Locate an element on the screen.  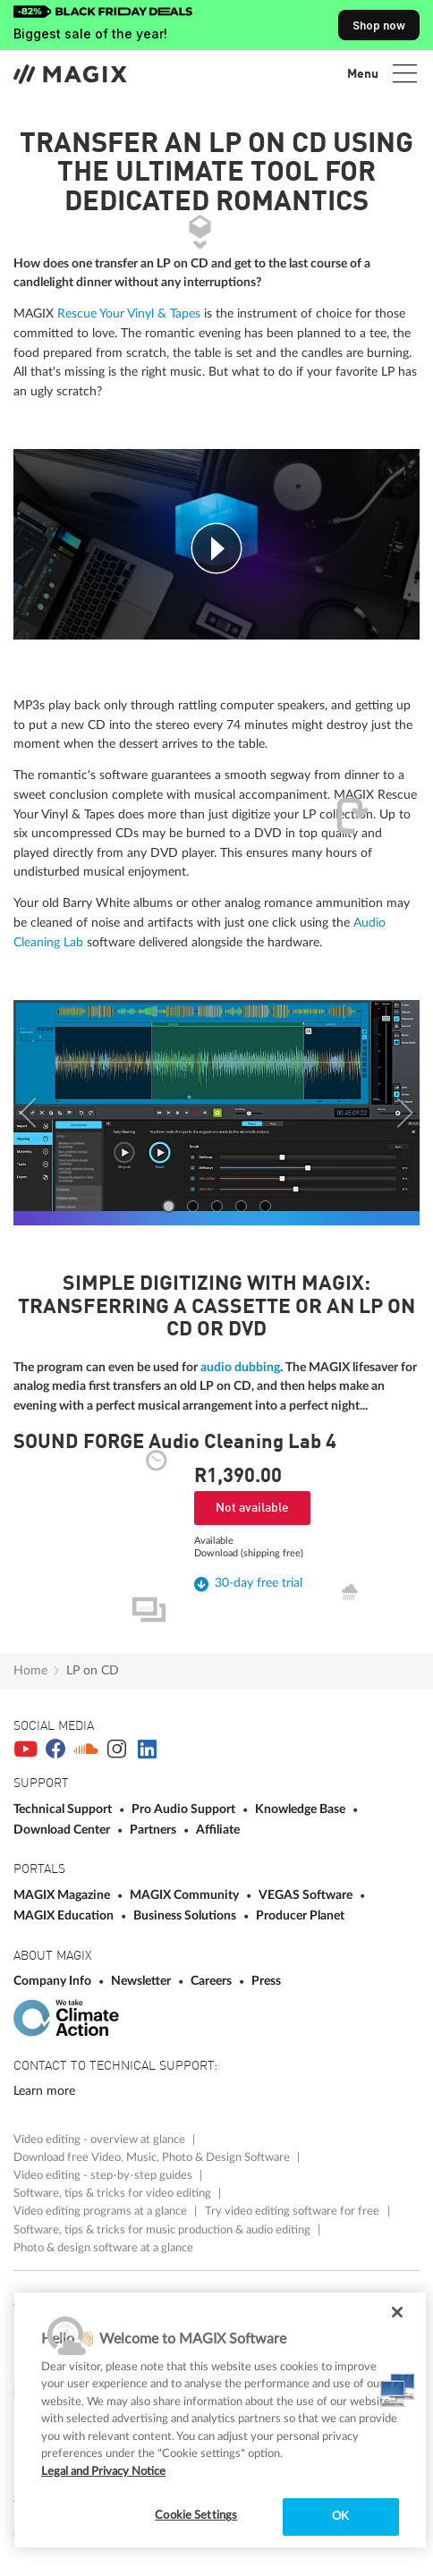
insert an object or 3D element into the document is located at coordinates (200, 232).